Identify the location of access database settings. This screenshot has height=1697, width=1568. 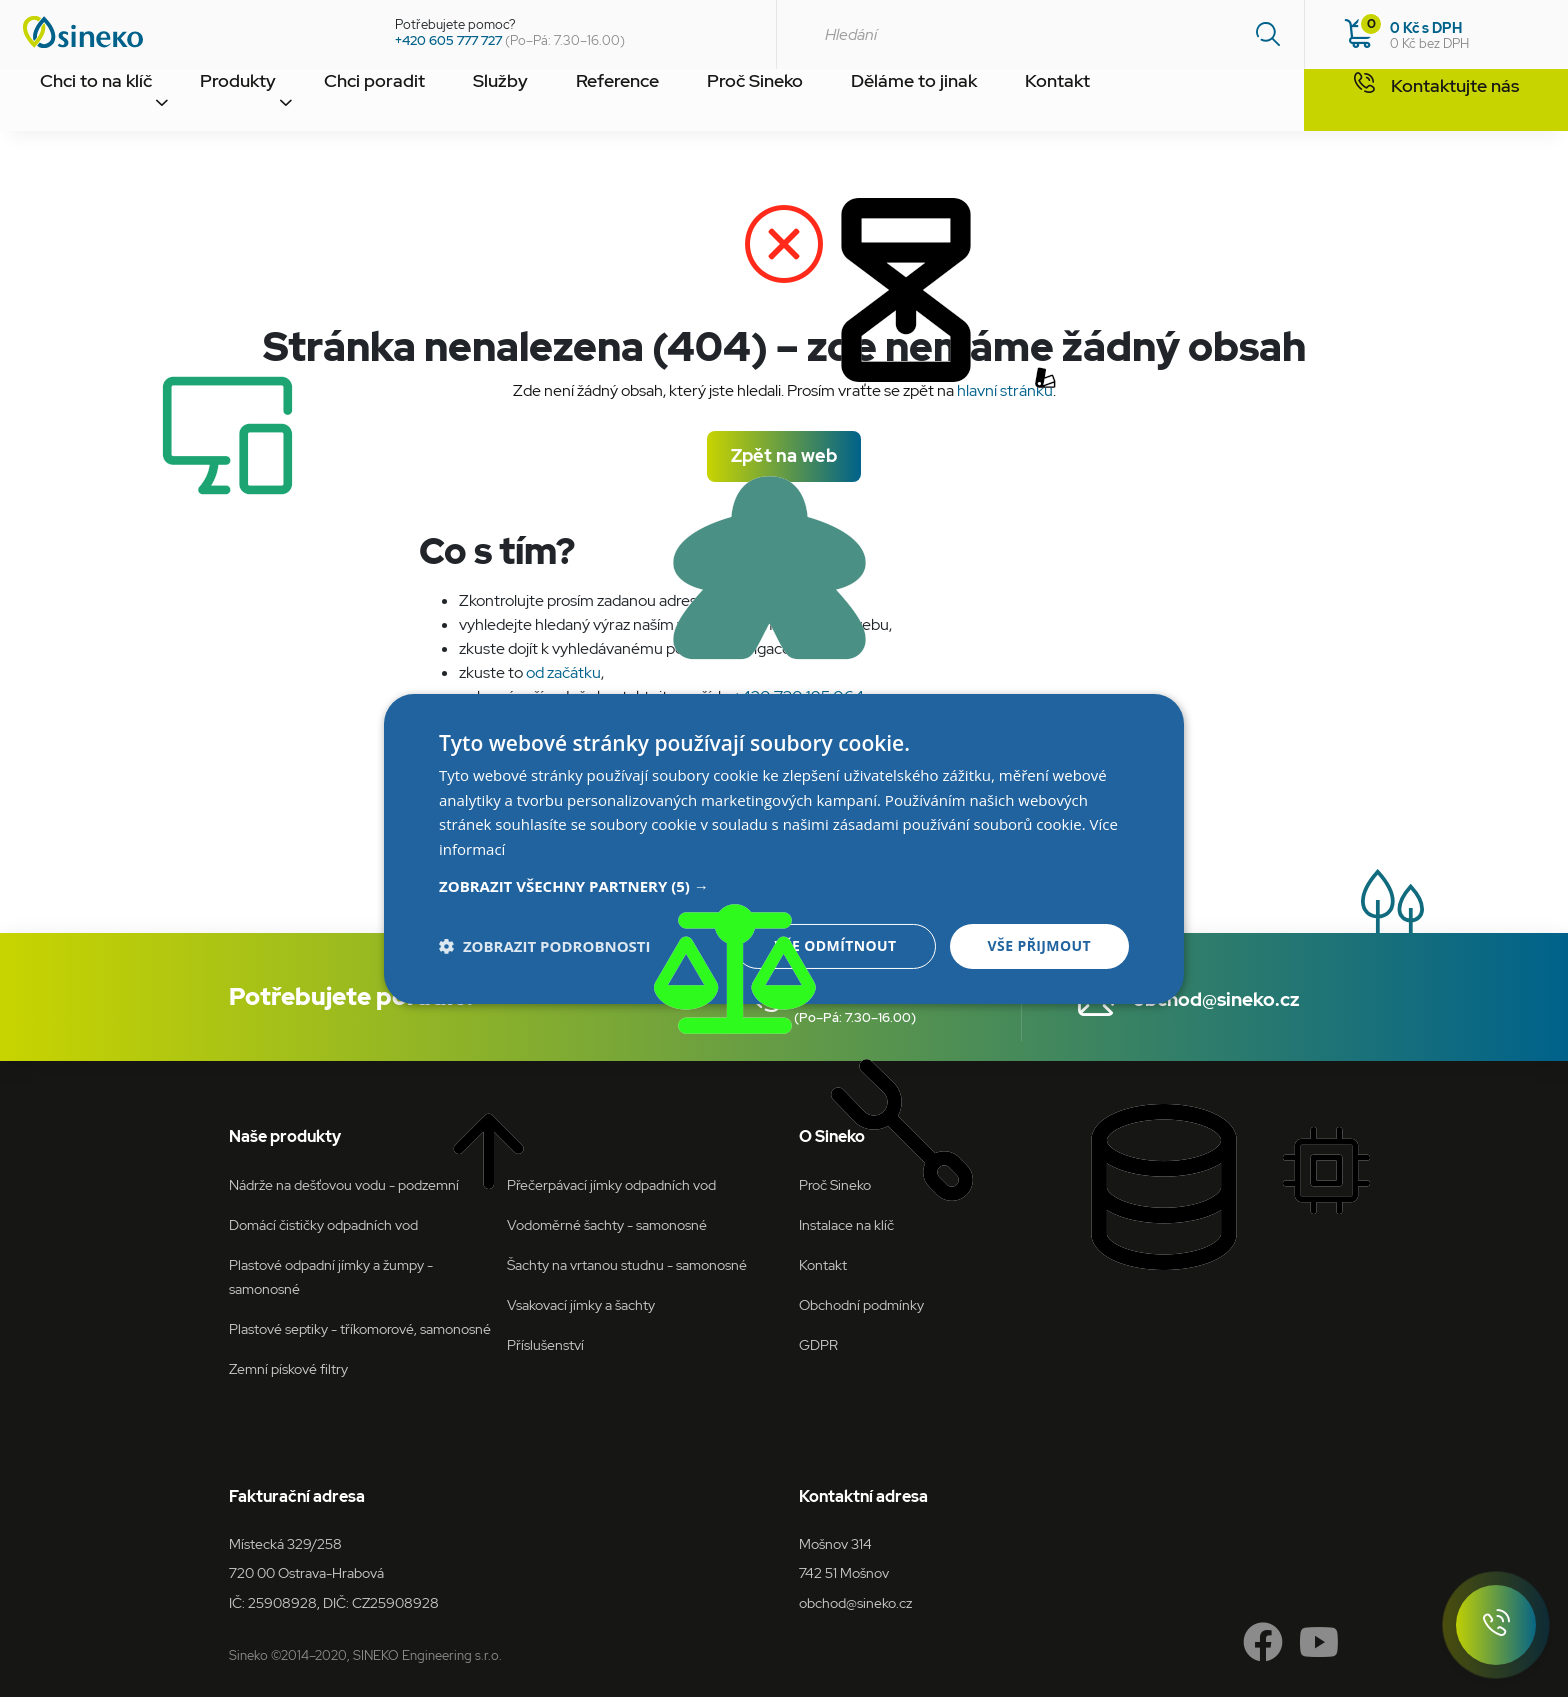
(1164, 1187).